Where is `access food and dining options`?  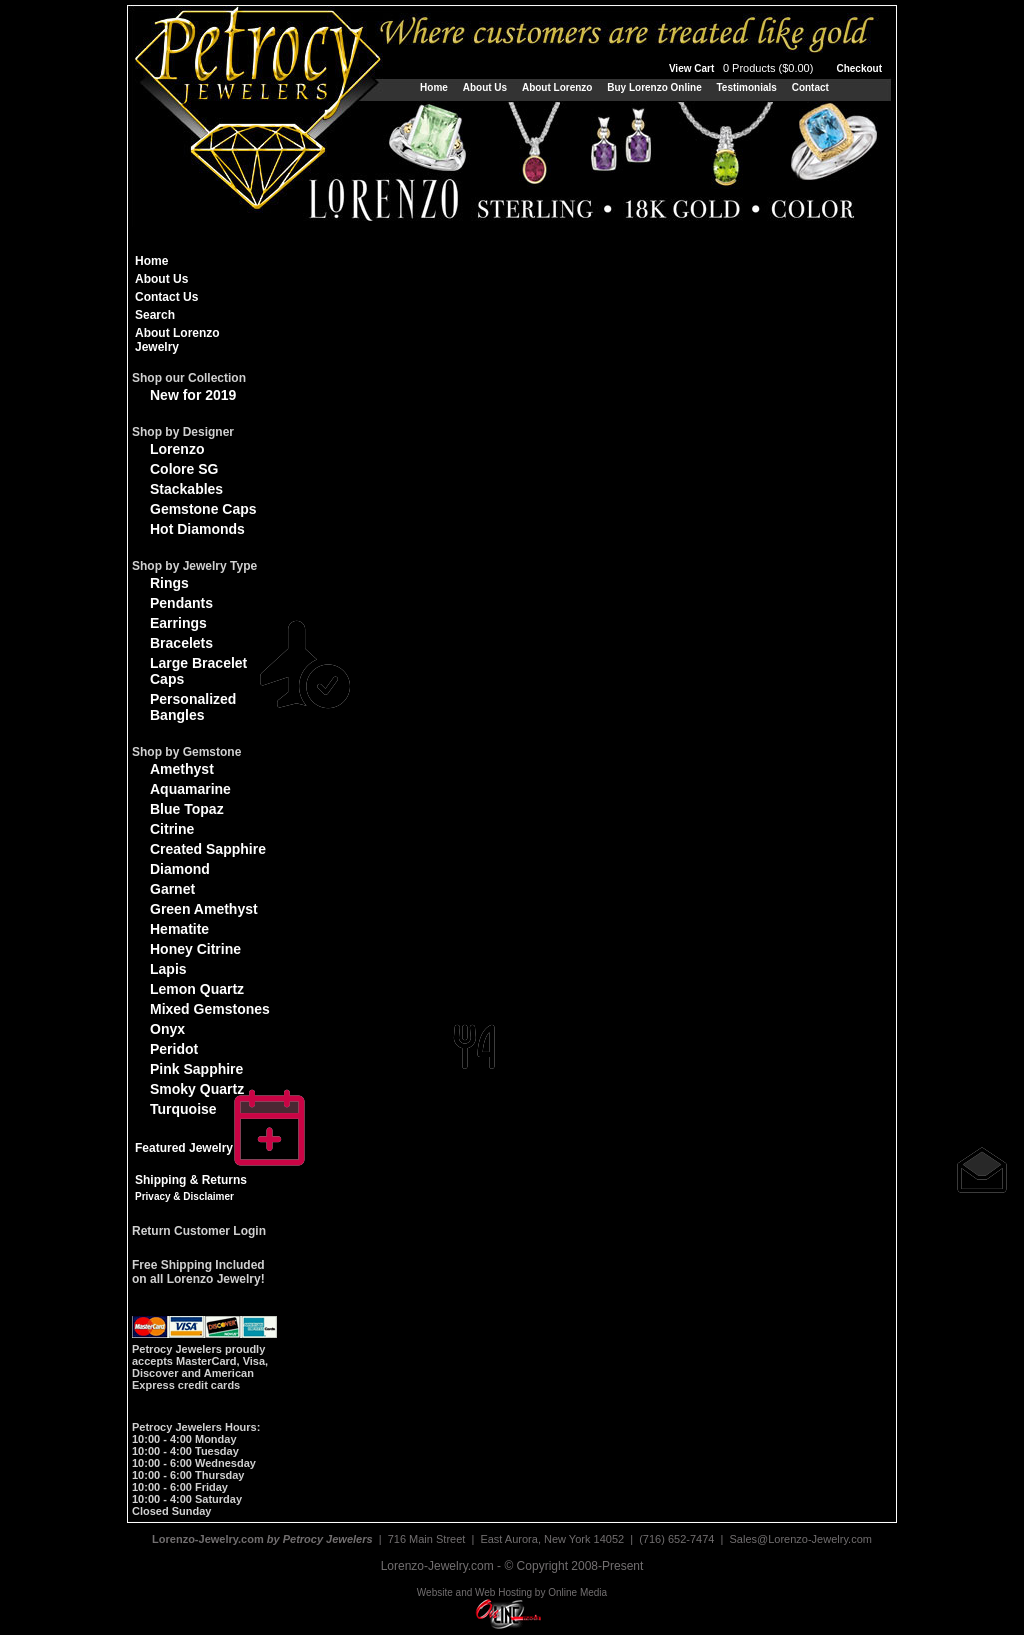 access food and dining options is located at coordinates (475, 1046).